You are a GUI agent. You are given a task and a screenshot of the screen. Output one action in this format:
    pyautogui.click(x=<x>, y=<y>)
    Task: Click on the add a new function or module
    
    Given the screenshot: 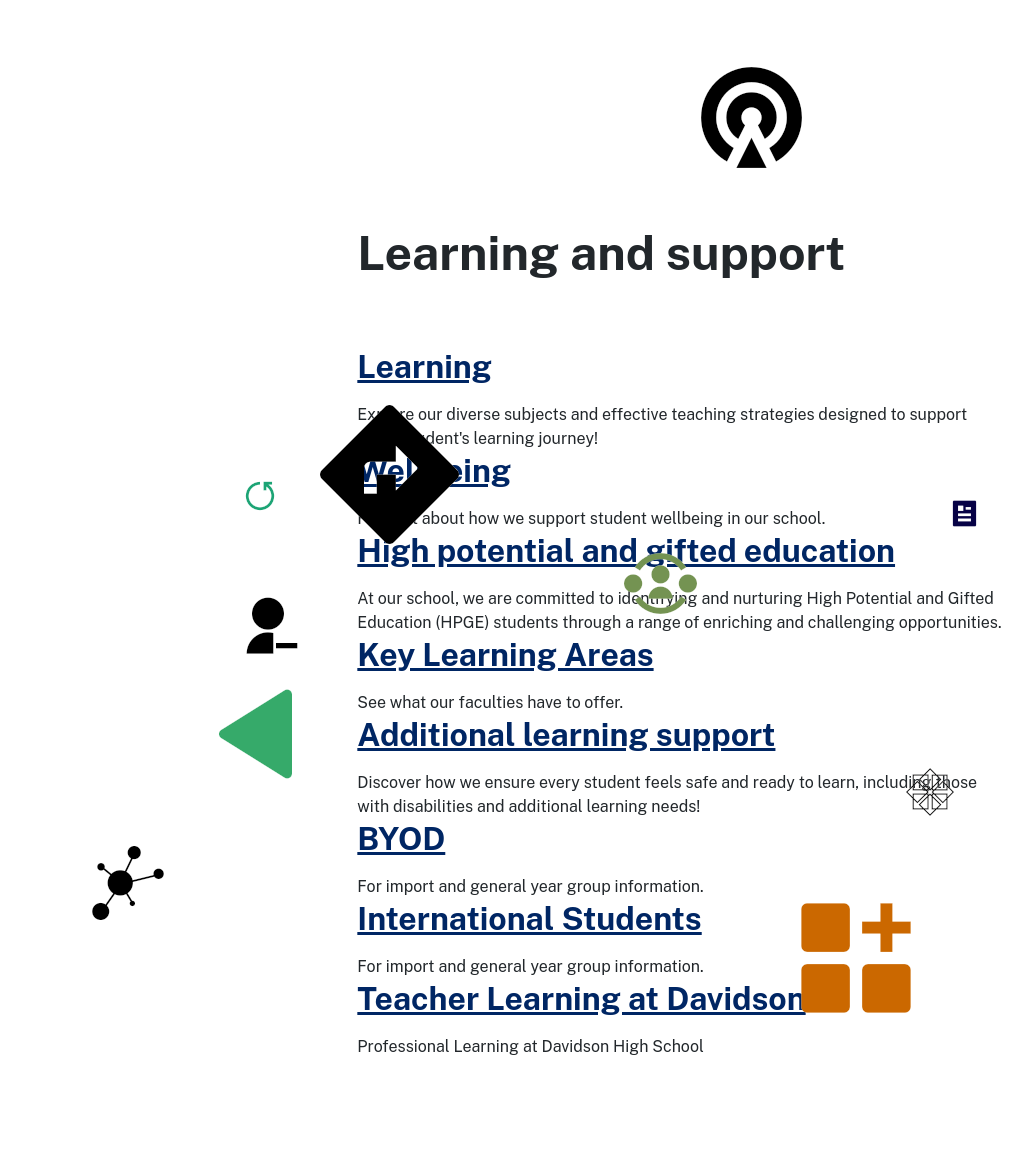 What is the action you would take?
    pyautogui.click(x=856, y=958)
    